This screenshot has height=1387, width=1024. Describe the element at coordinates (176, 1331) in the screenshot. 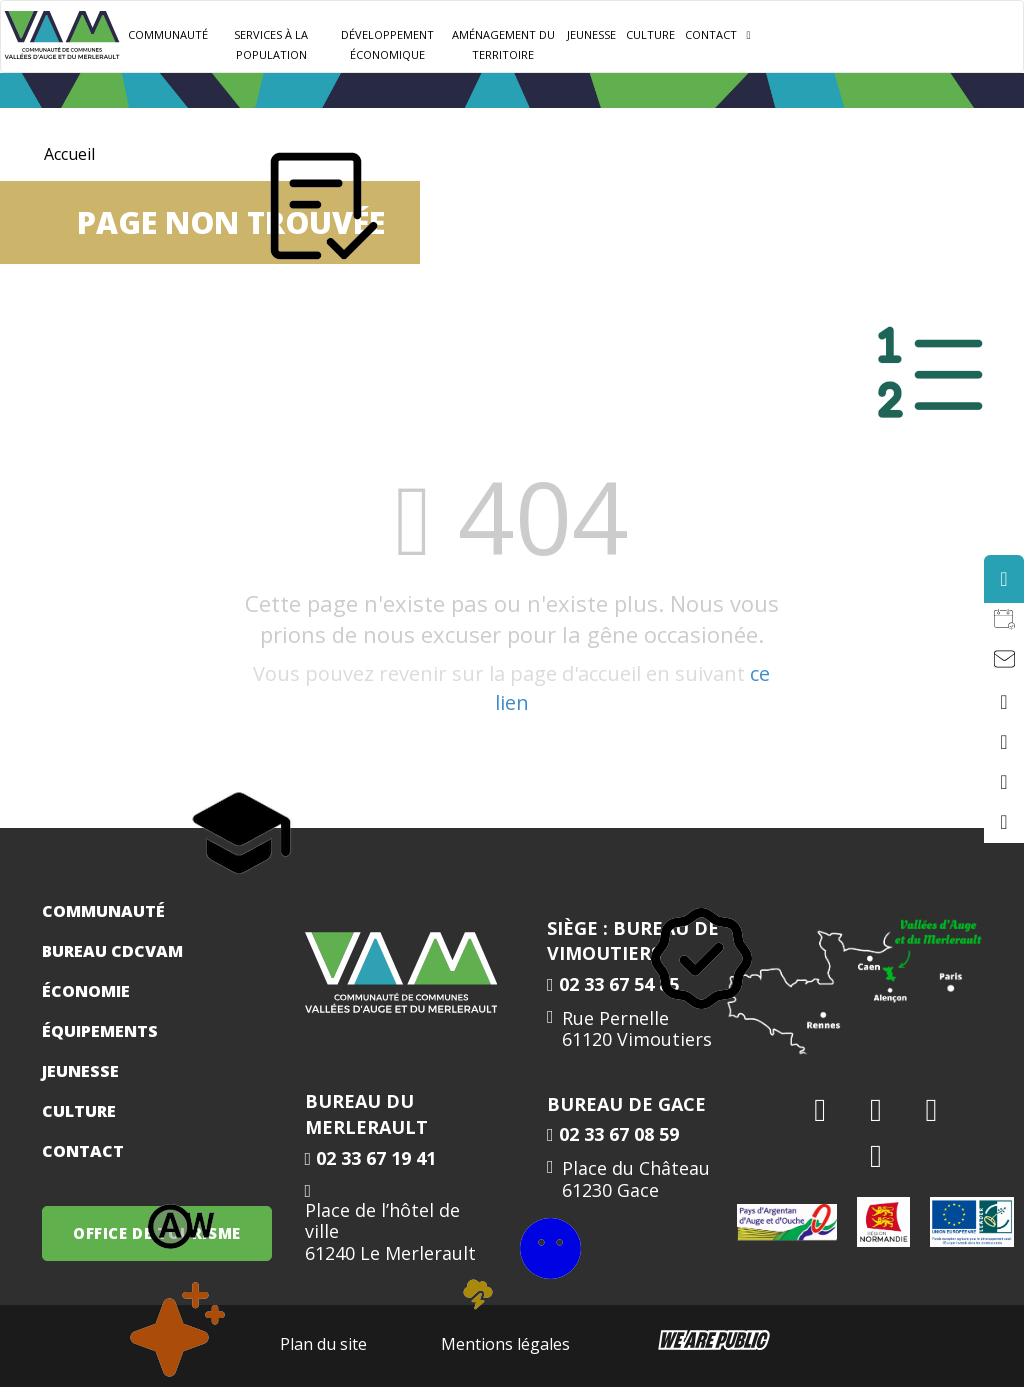

I see `indicates AI-generated or enhanced content` at that location.